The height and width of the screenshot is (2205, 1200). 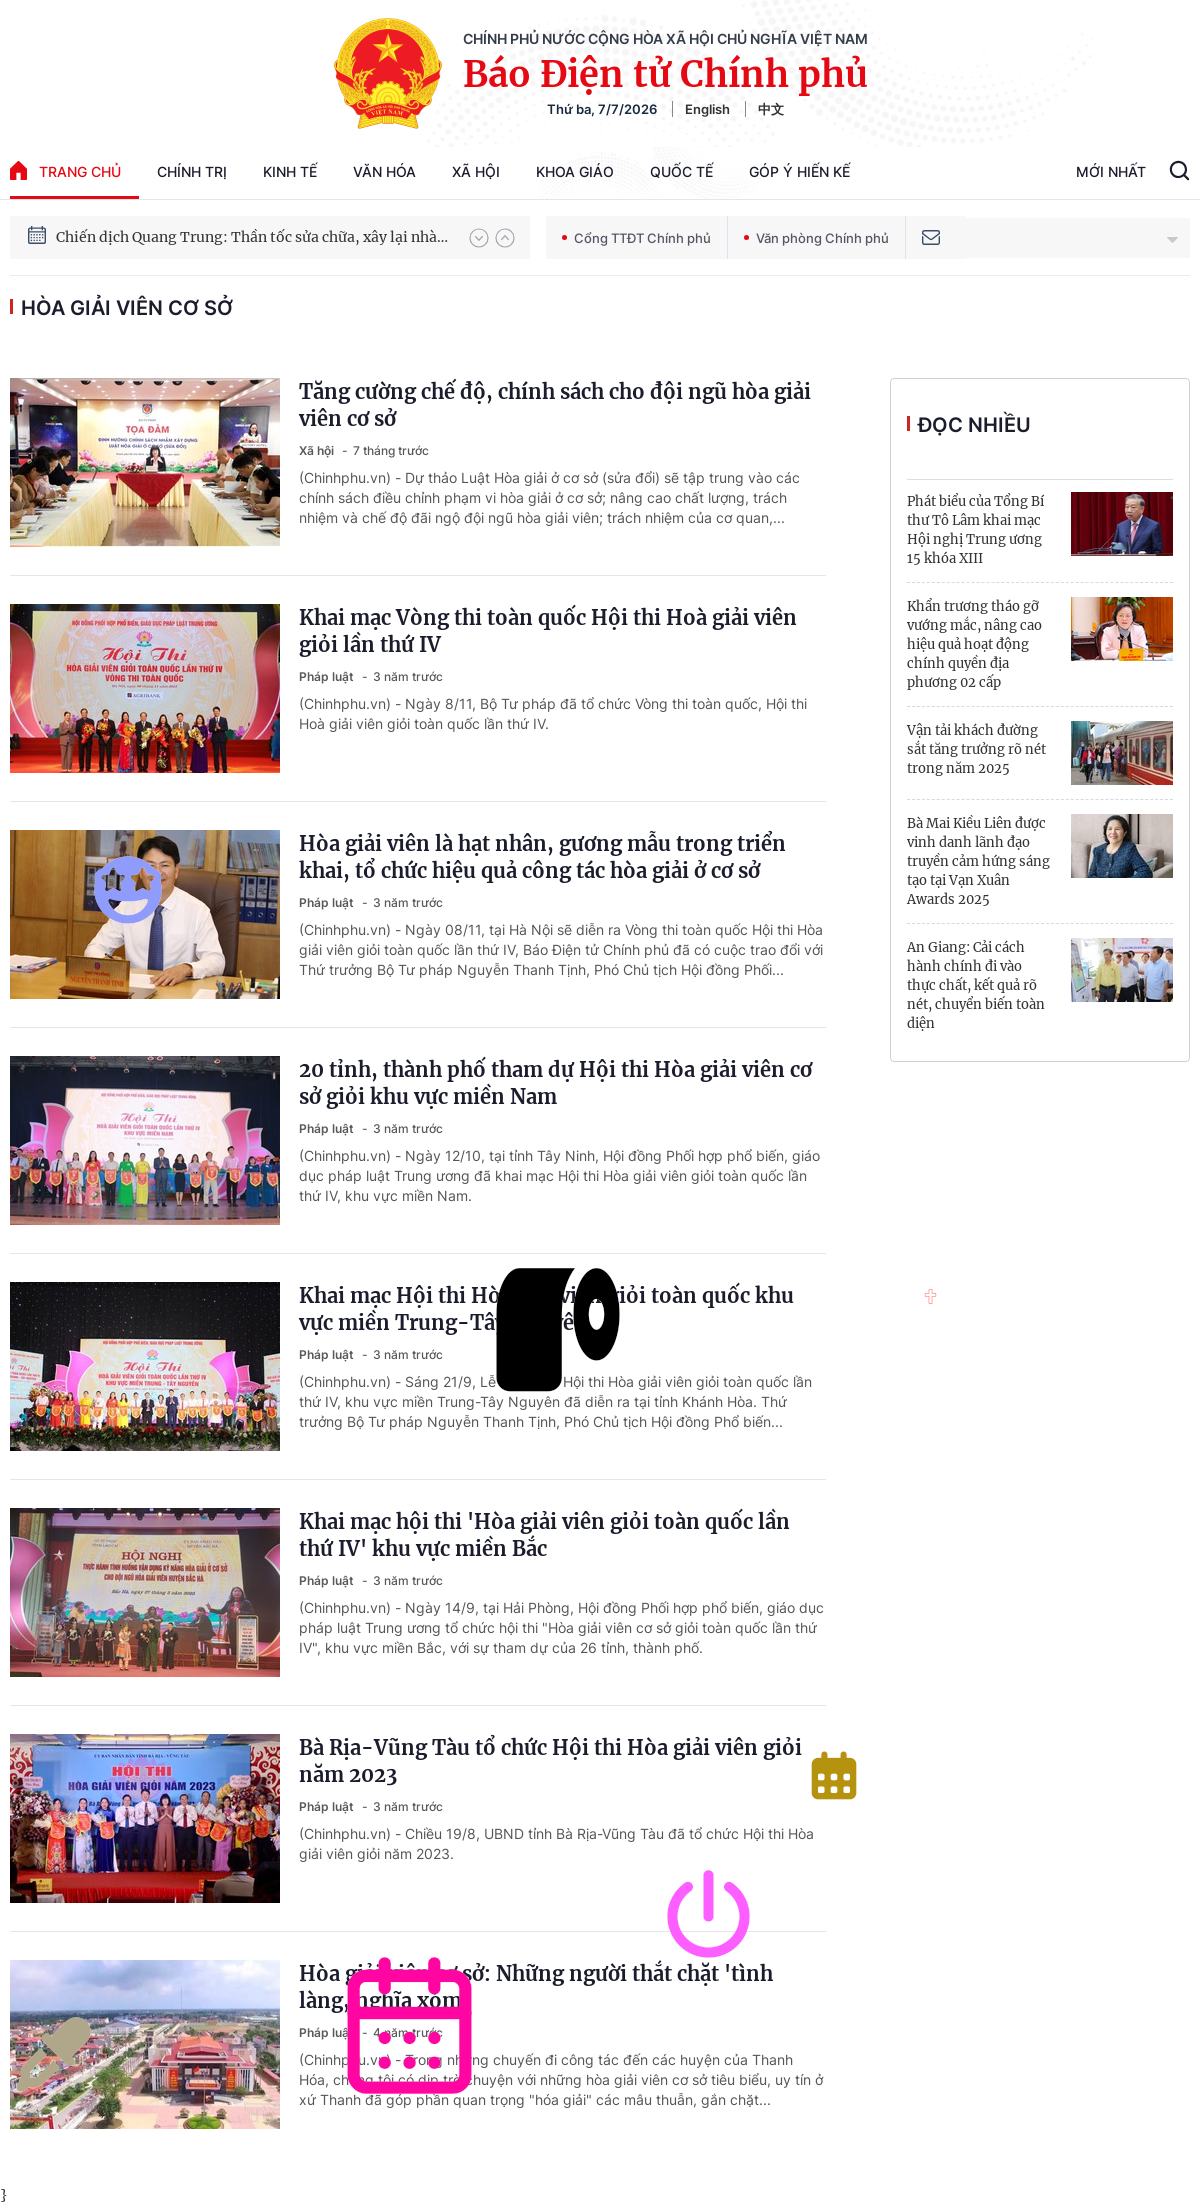 I want to click on pick a color from the canvas, so click(x=53, y=2054).